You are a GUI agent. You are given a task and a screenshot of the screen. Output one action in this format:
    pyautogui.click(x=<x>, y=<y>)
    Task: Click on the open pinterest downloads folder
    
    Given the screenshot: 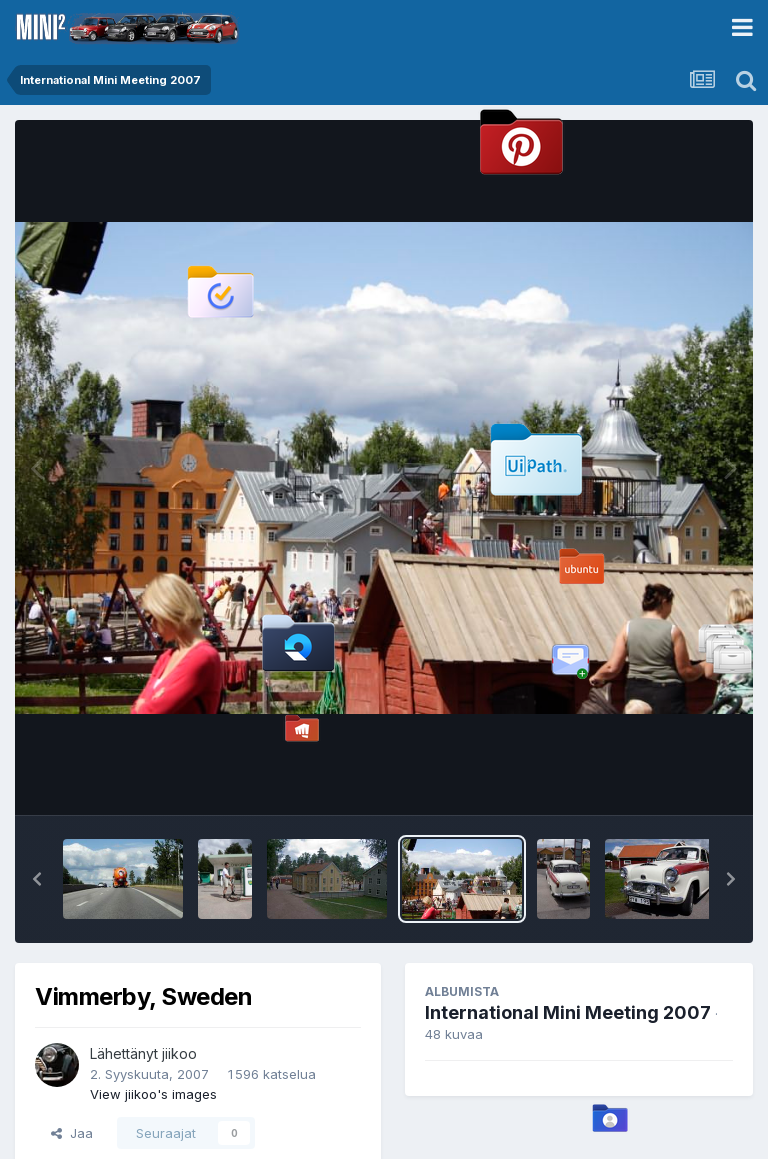 What is the action you would take?
    pyautogui.click(x=521, y=144)
    